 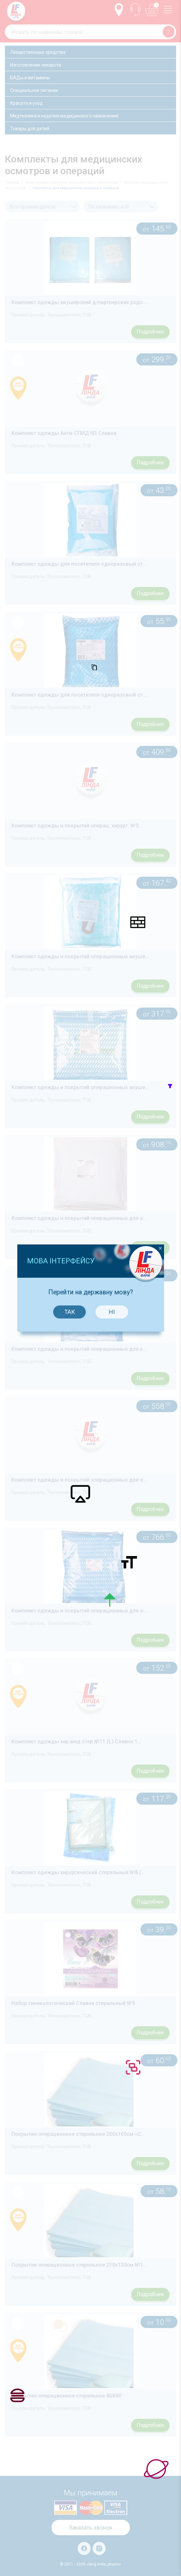 What do you see at coordinates (94, 667) in the screenshot?
I see `copy to clipboard` at bounding box center [94, 667].